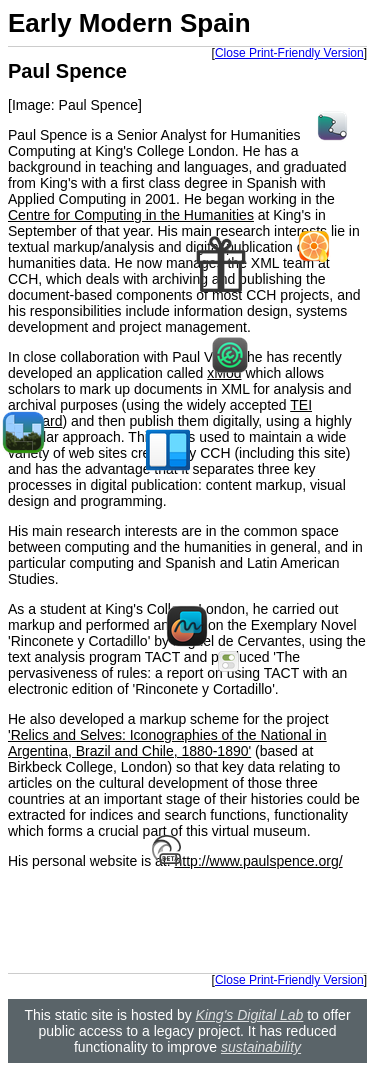 The width and height of the screenshot is (375, 1071). What do you see at coordinates (332, 125) in the screenshot?
I see `open karbon vector graphics application` at bounding box center [332, 125].